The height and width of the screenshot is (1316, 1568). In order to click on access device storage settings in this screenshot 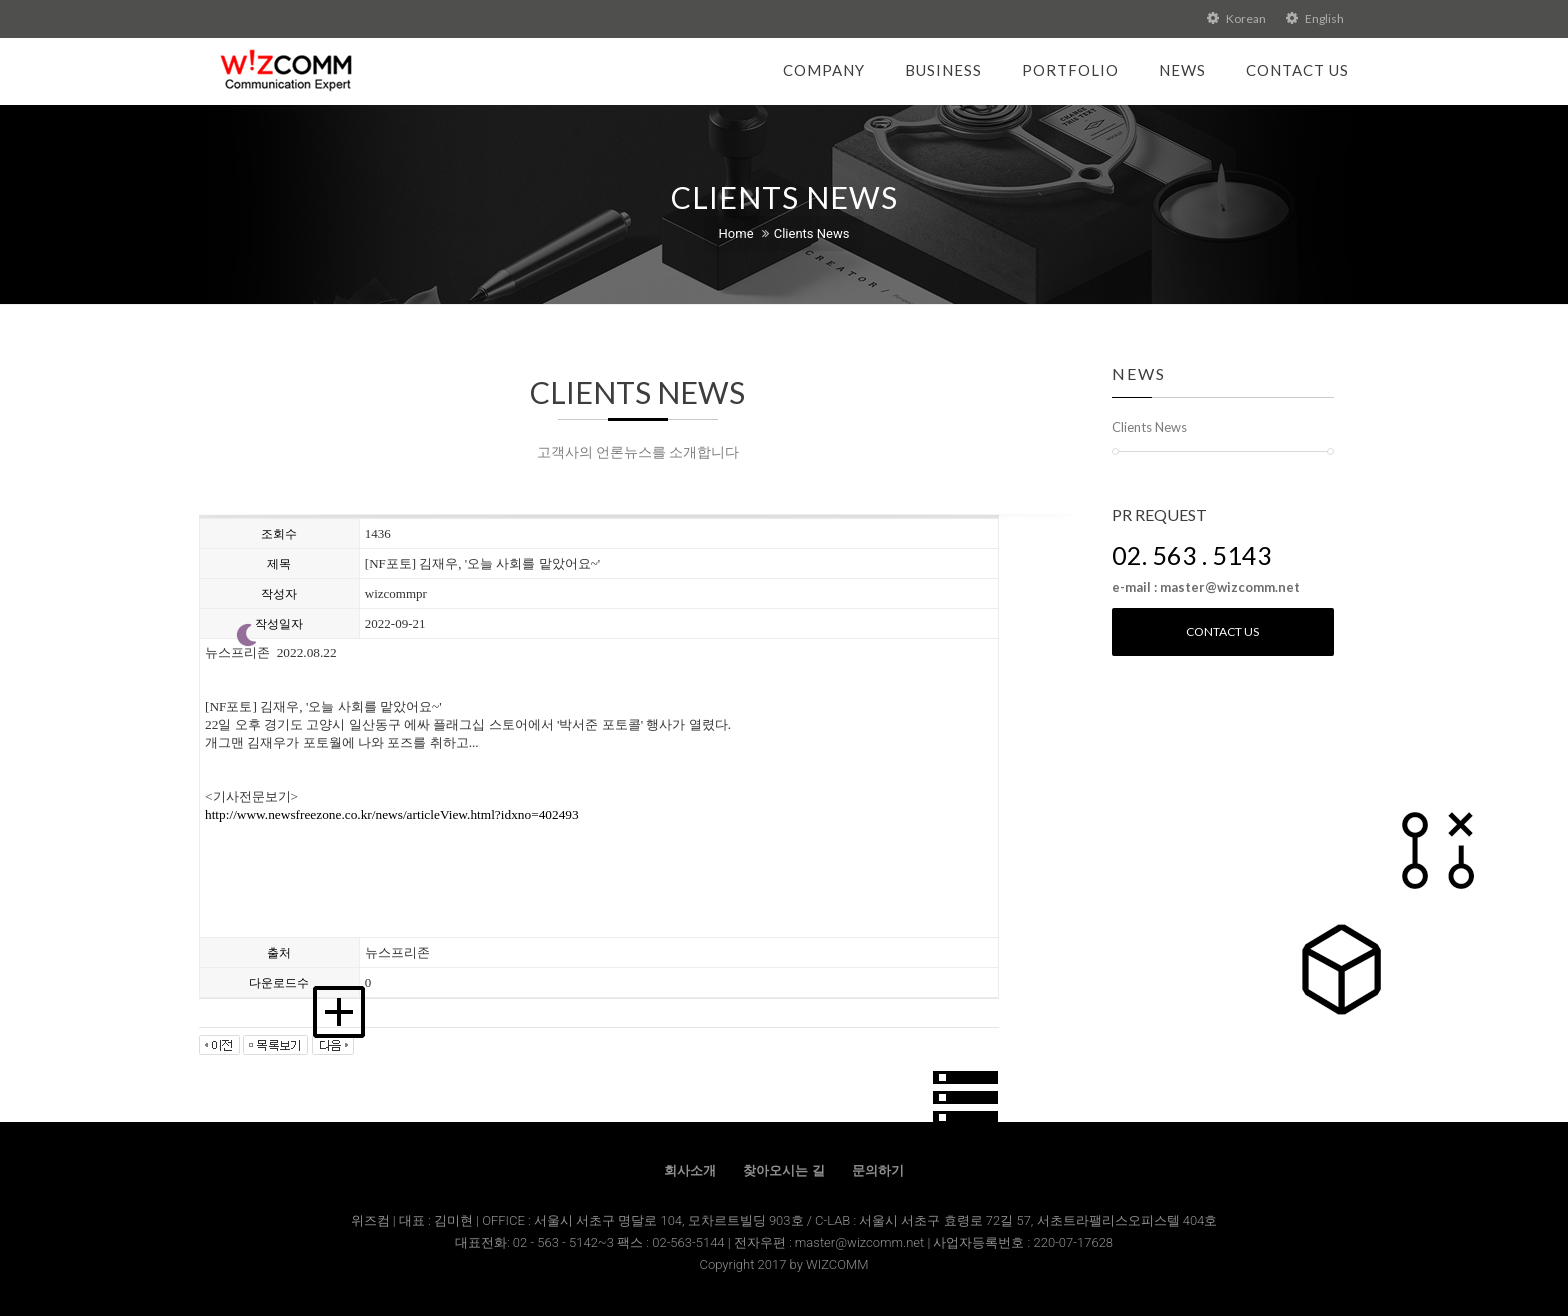, I will do `click(965, 1097)`.